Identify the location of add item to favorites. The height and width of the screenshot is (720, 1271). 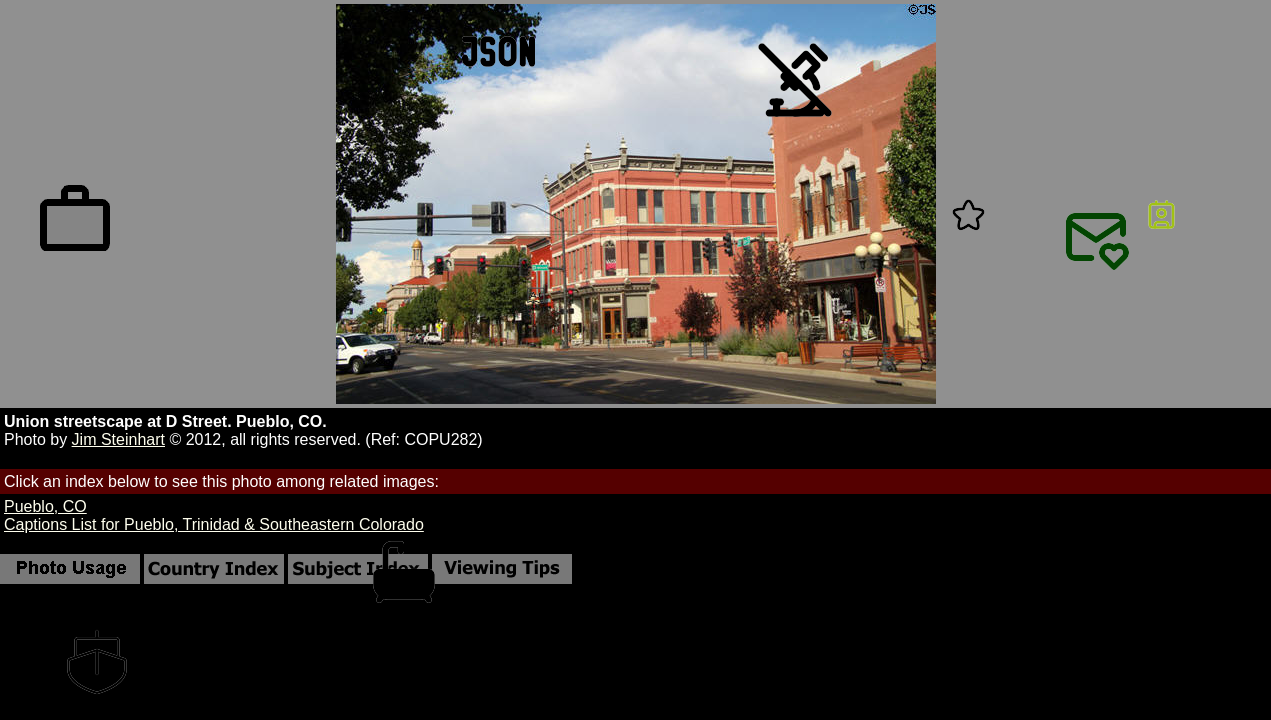
(968, 215).